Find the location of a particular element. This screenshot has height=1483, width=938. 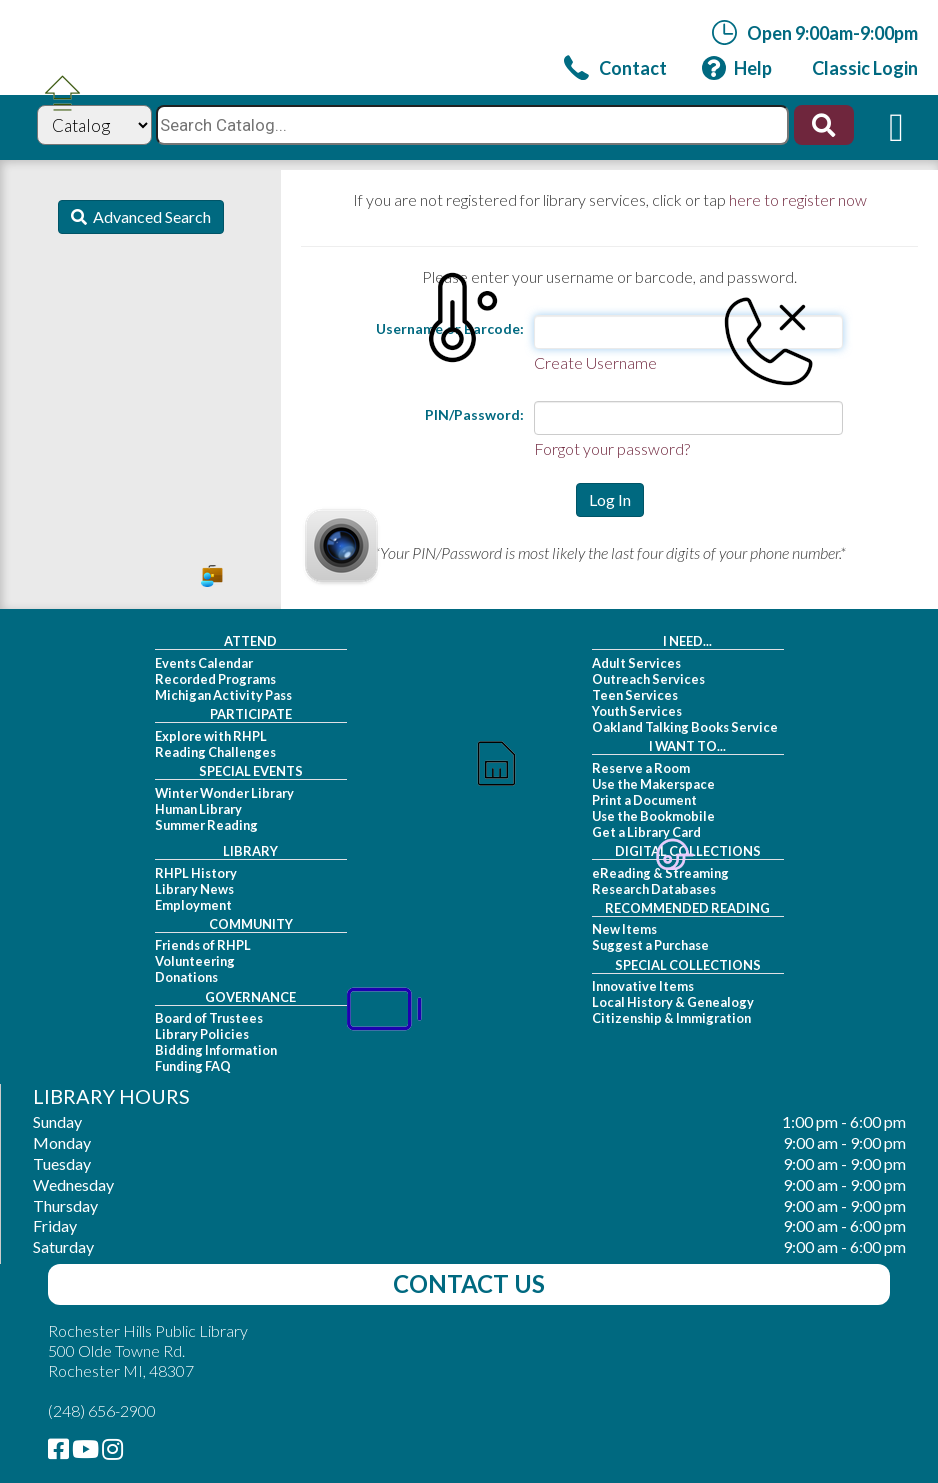

open camera app is located at coordinates (341, 545).